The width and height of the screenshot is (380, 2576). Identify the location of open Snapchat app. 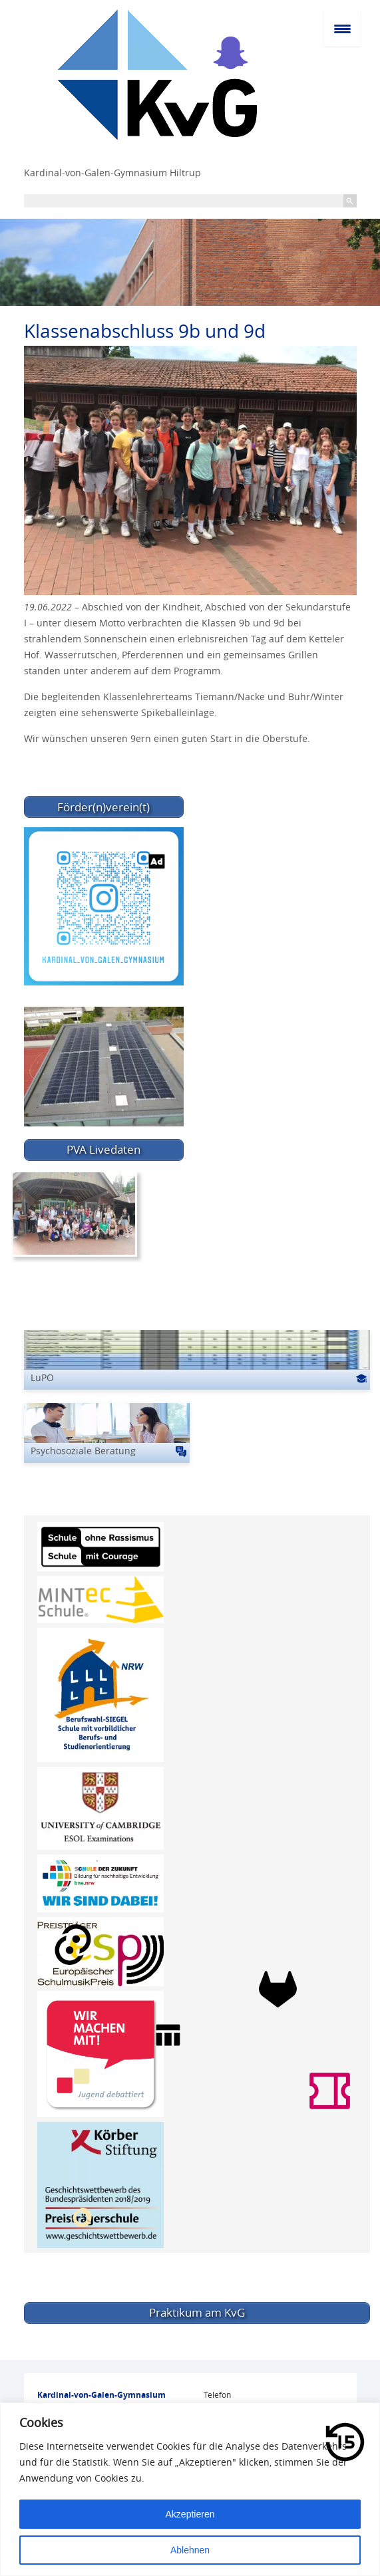
(230, 52).